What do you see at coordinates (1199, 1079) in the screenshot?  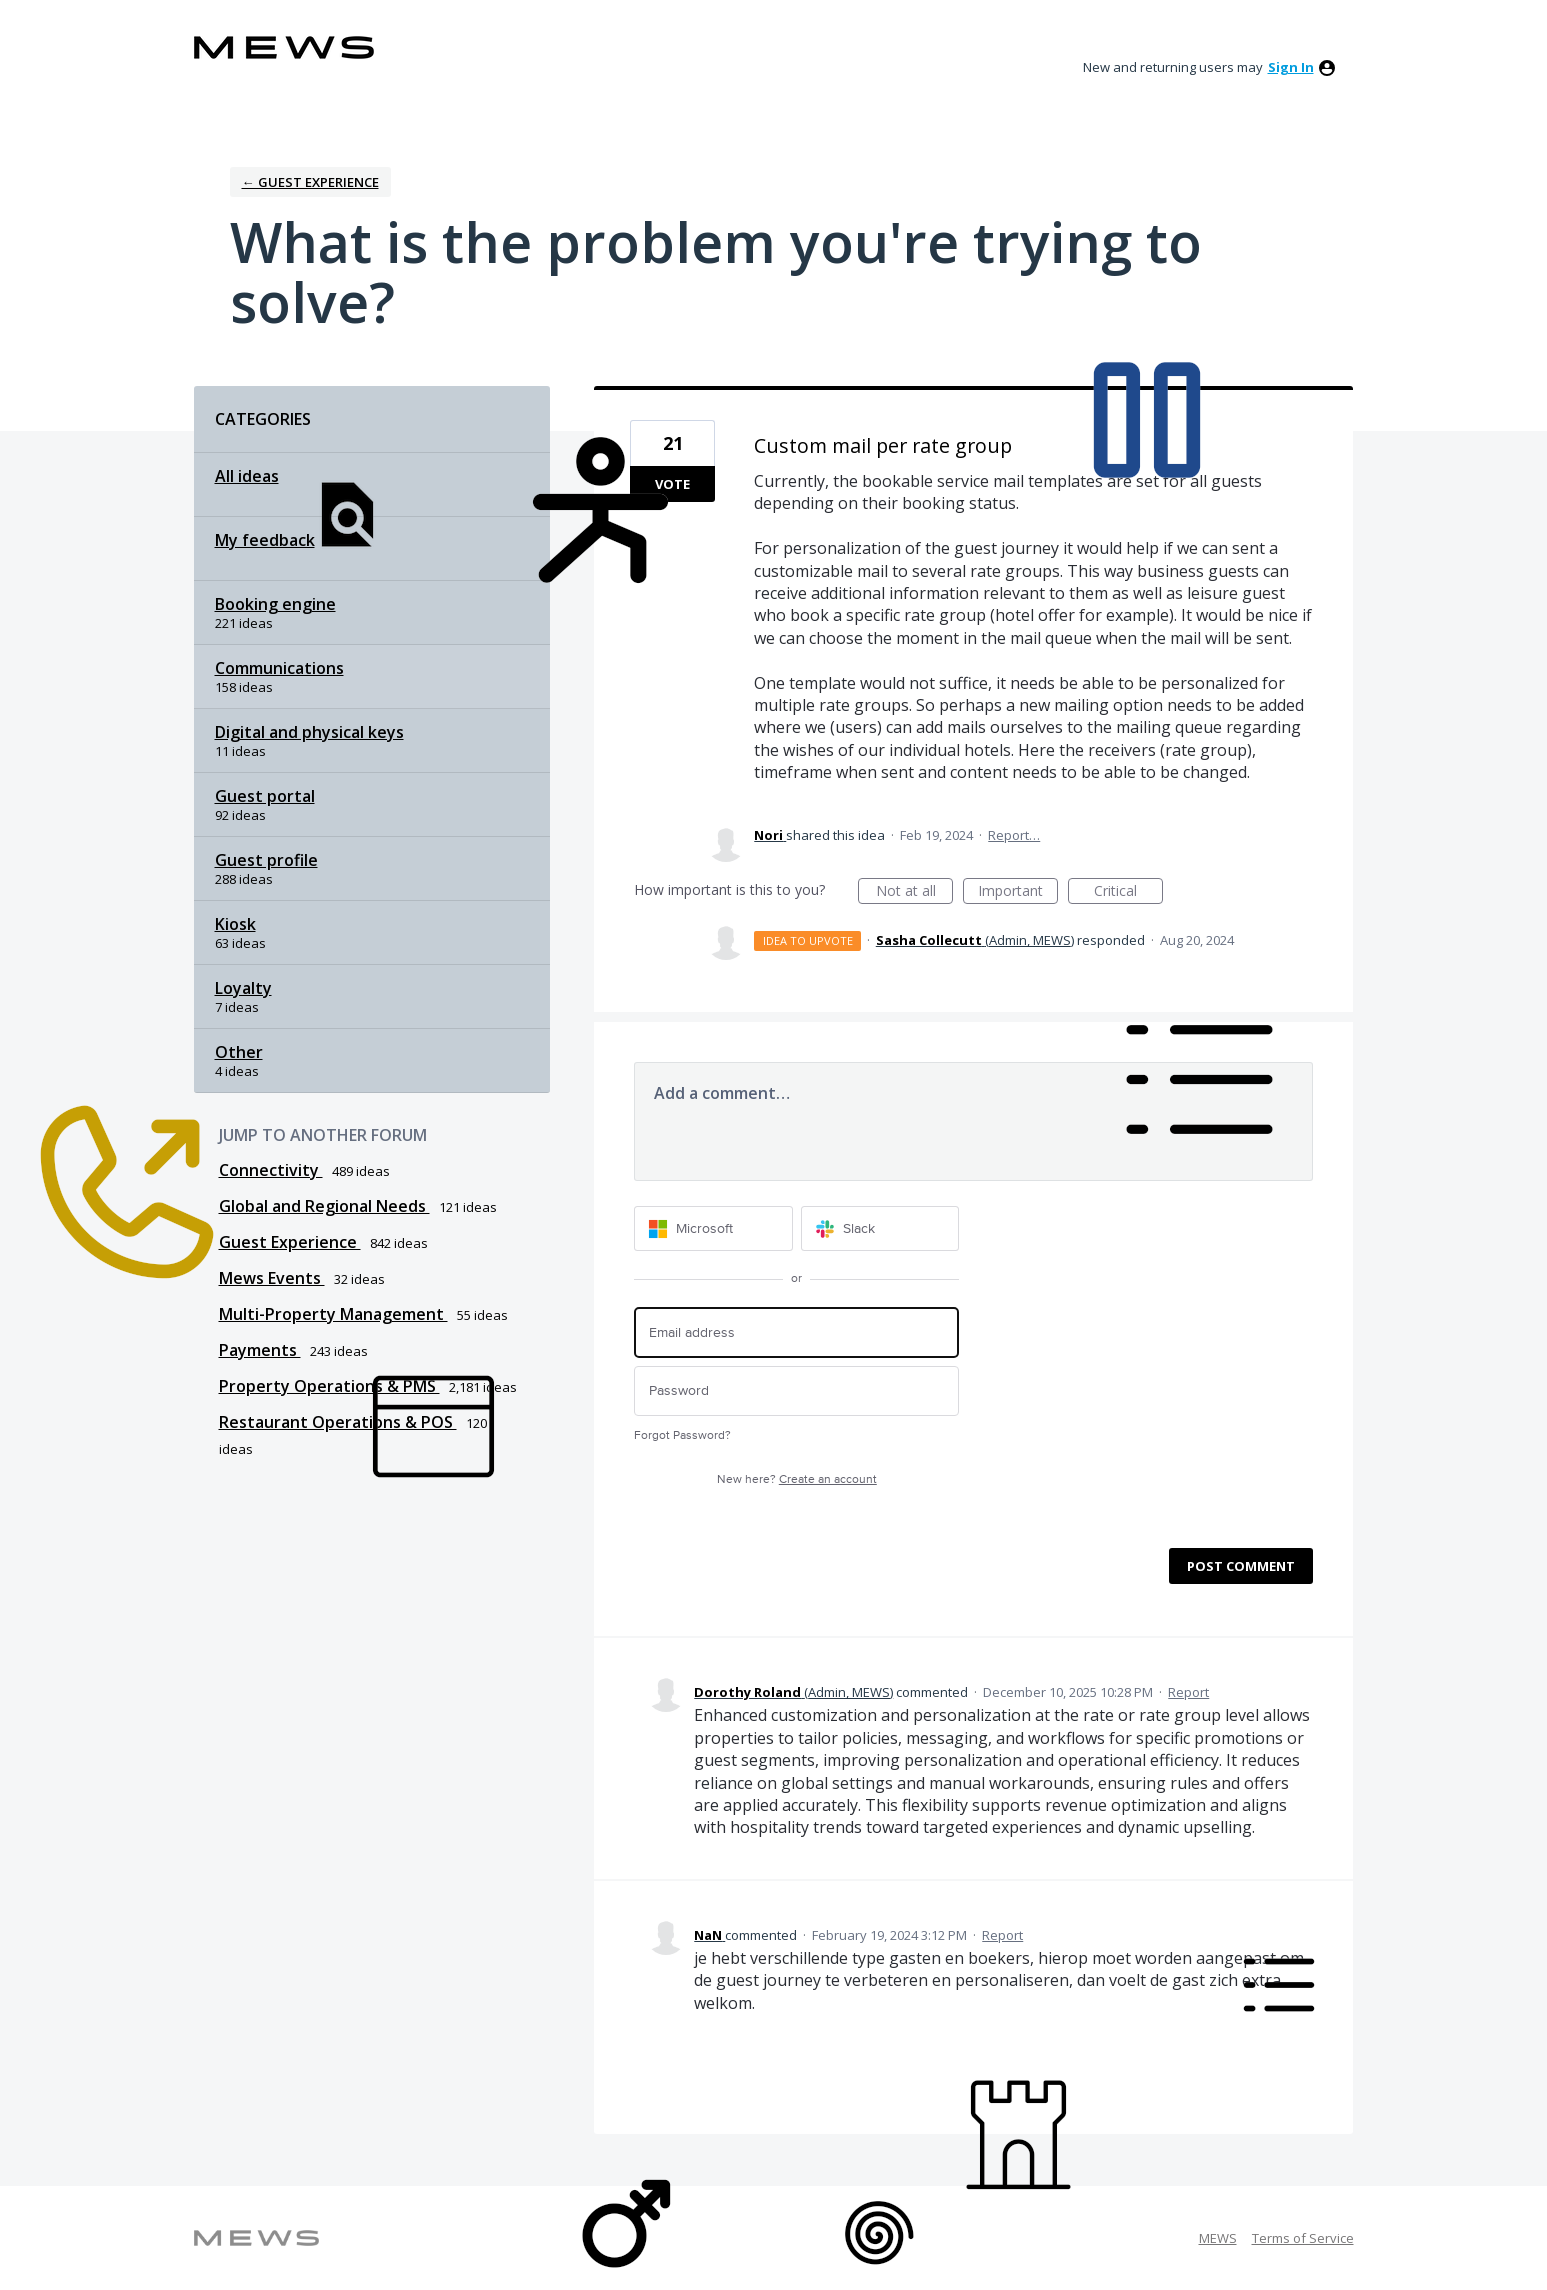 I see `view items in a list format` at bounding box center [1199, 1079].